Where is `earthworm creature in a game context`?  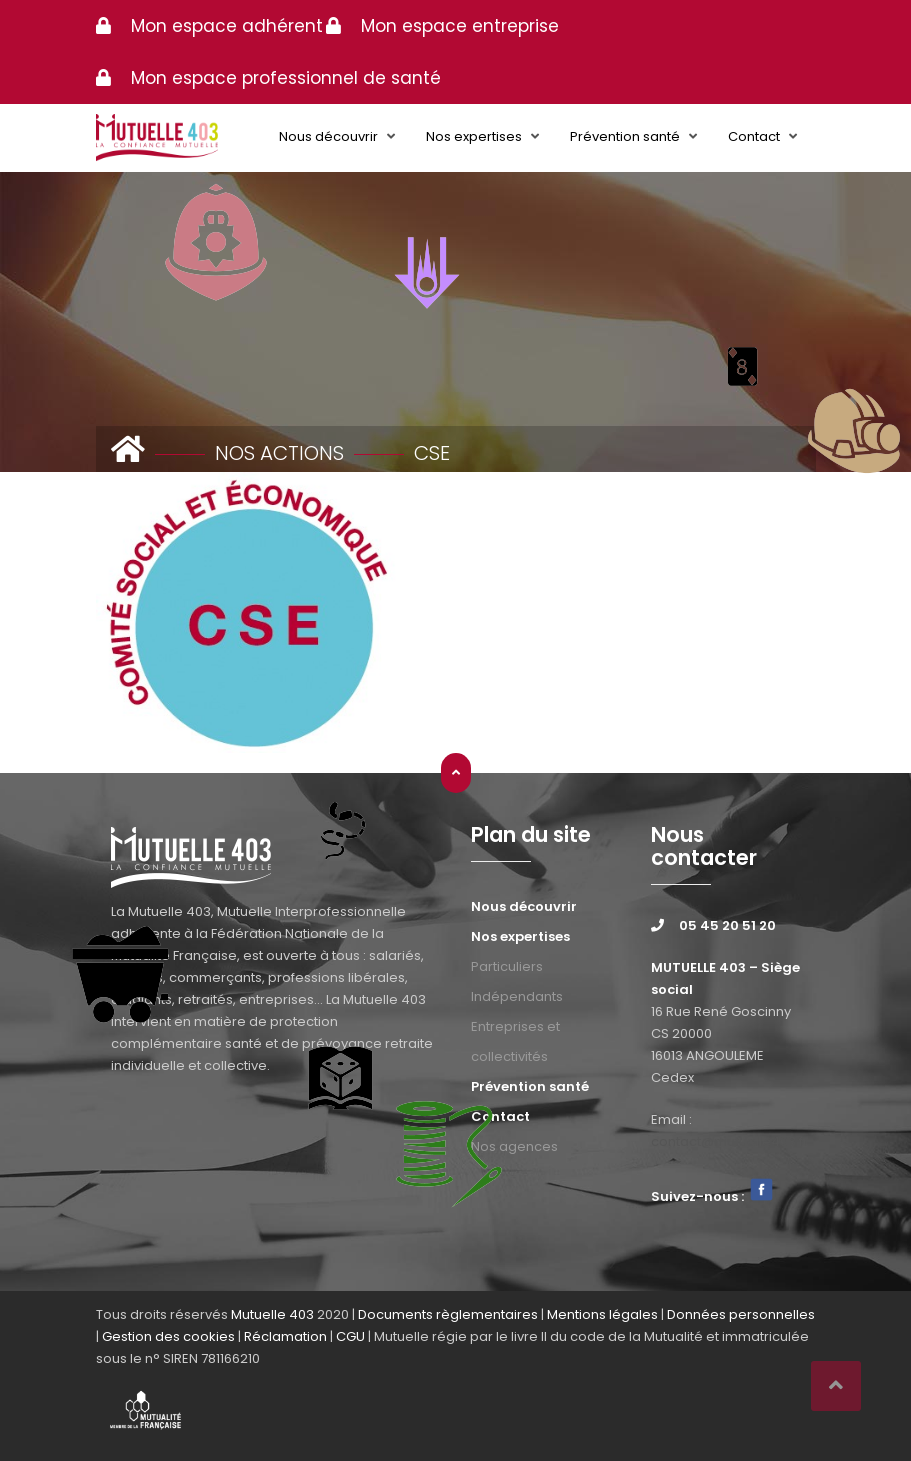
earthworm creature in a game context is located at coordinates (342, 830).